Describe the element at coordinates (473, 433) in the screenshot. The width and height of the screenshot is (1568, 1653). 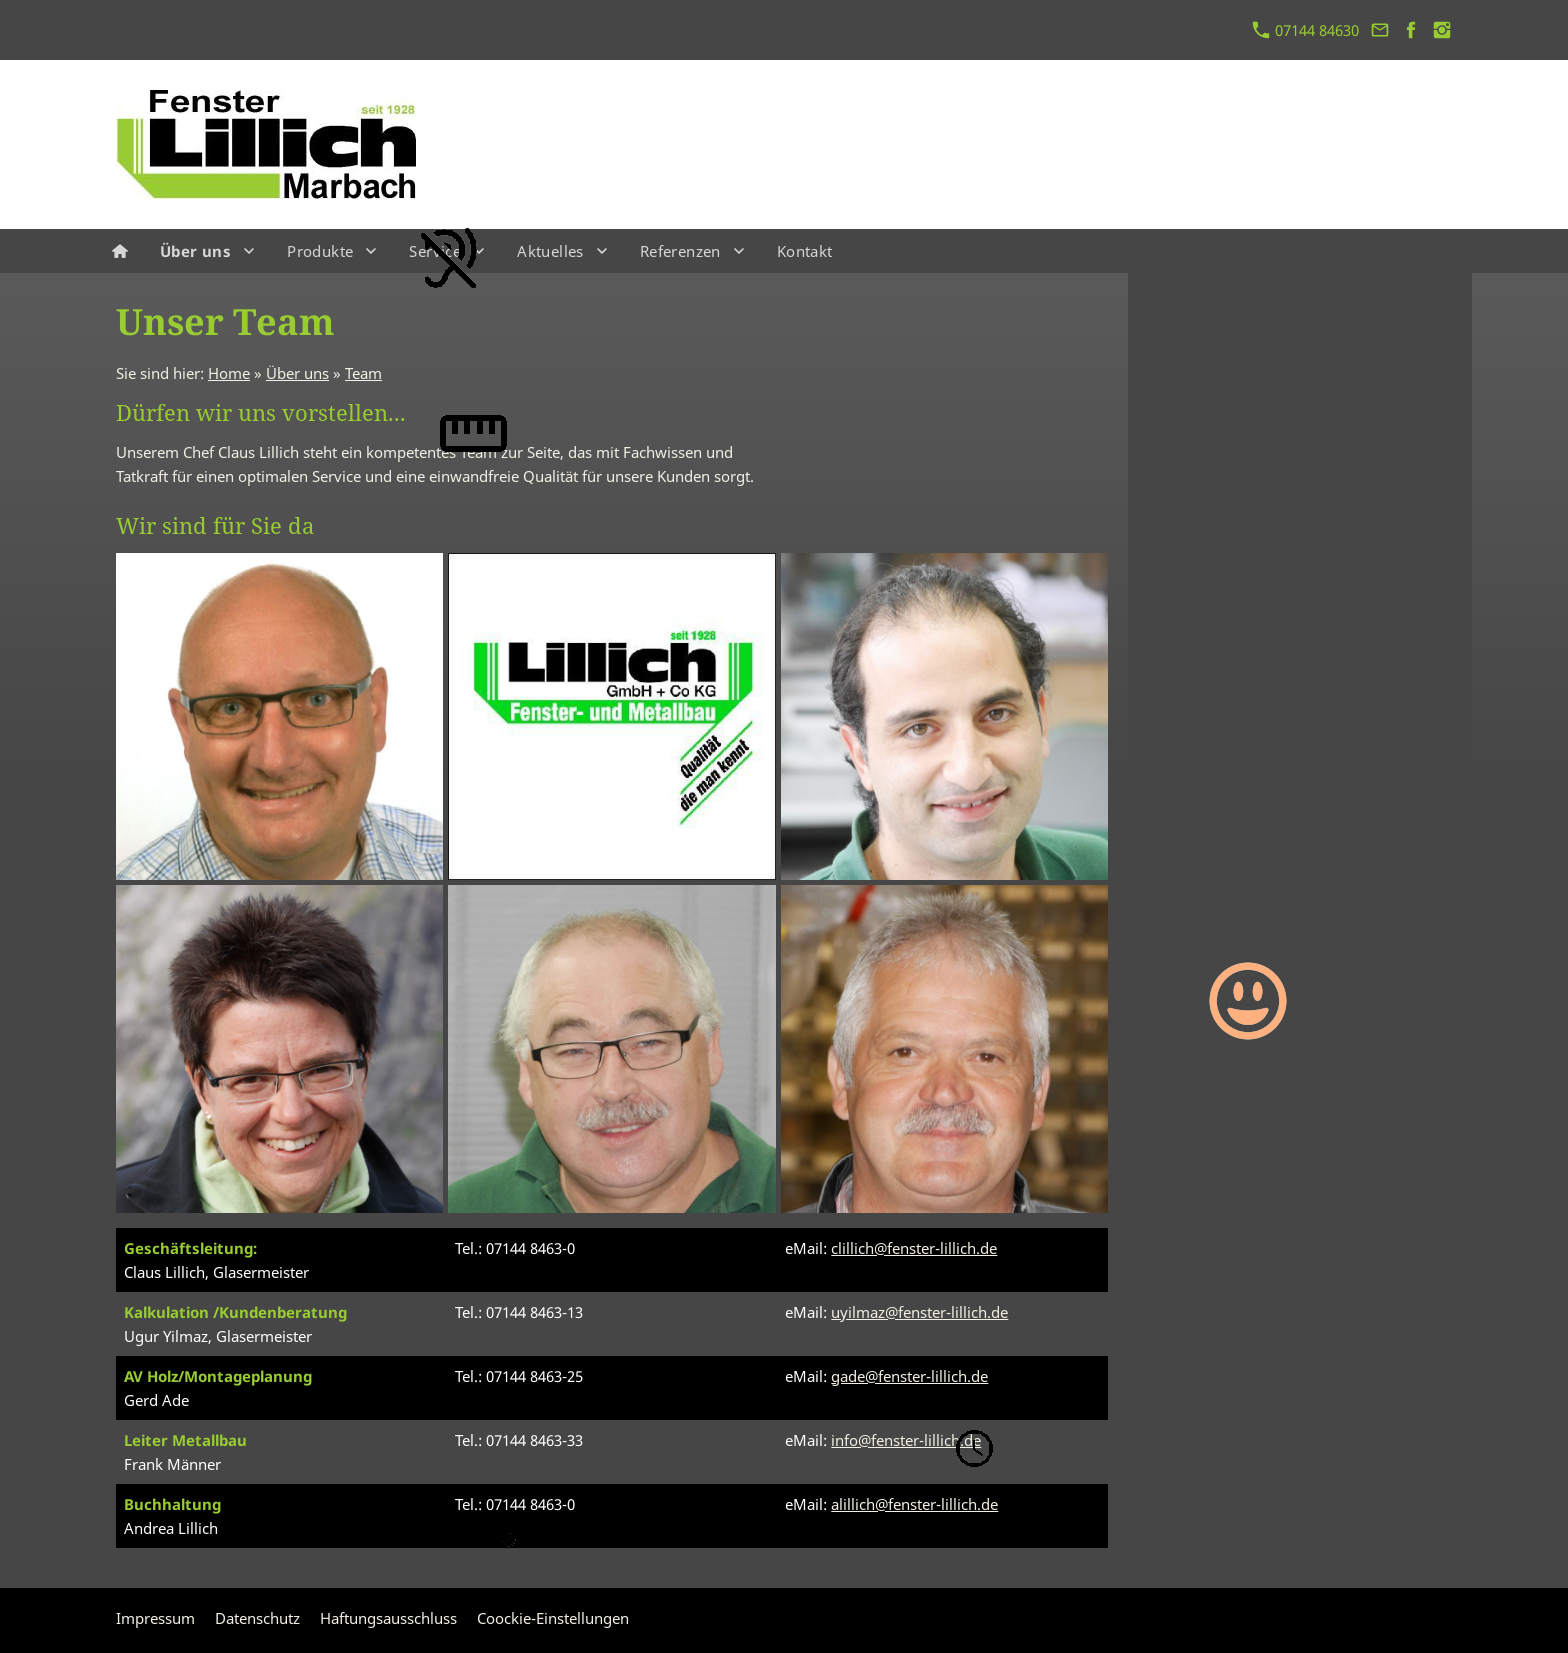
I see `access ruler or measurement tool` at that location.